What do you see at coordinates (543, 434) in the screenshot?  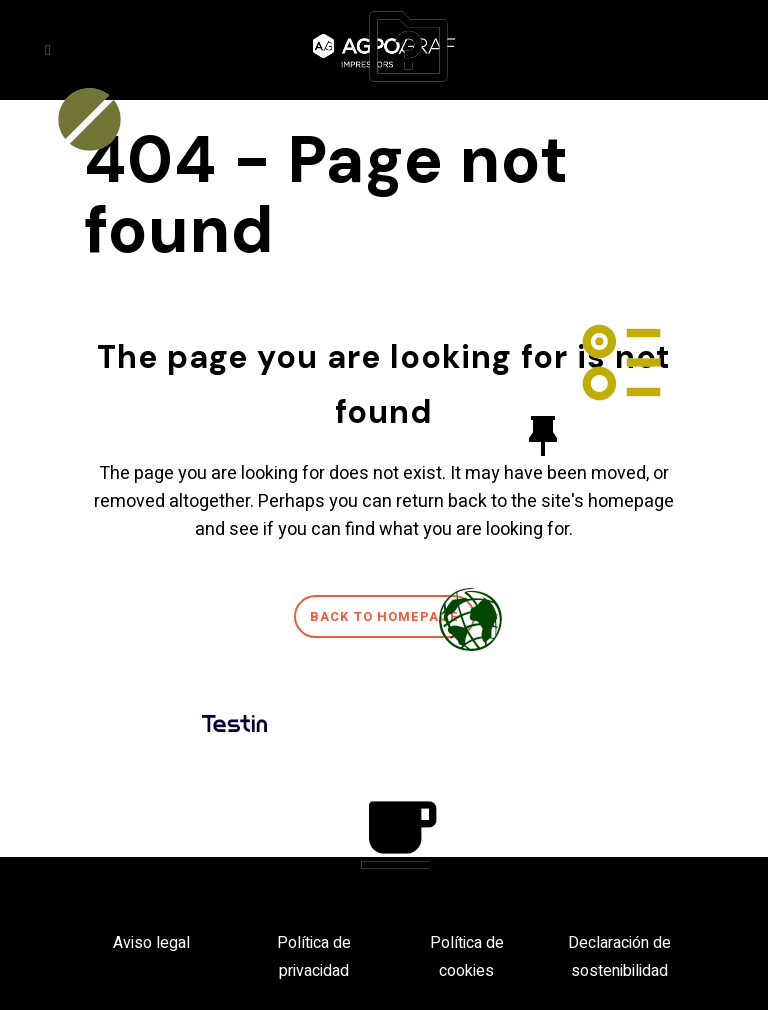 I see `pin an item to keep it visible` at bounding box center [543, 434].